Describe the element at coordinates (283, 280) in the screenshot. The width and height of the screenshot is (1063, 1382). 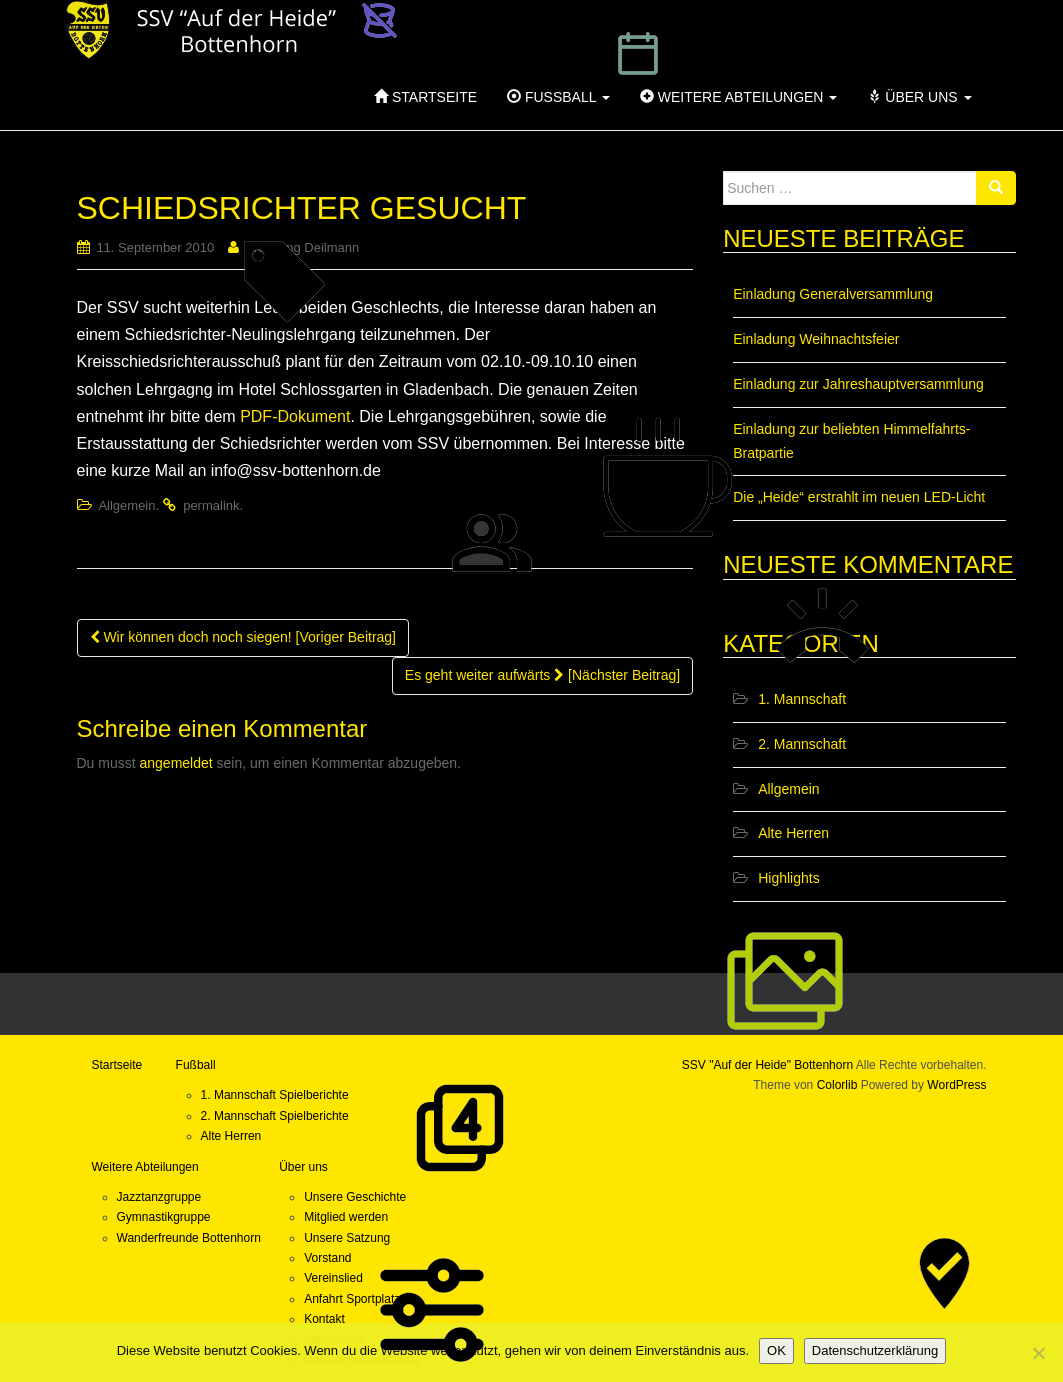
I see `add or view tags for an item` at that location.